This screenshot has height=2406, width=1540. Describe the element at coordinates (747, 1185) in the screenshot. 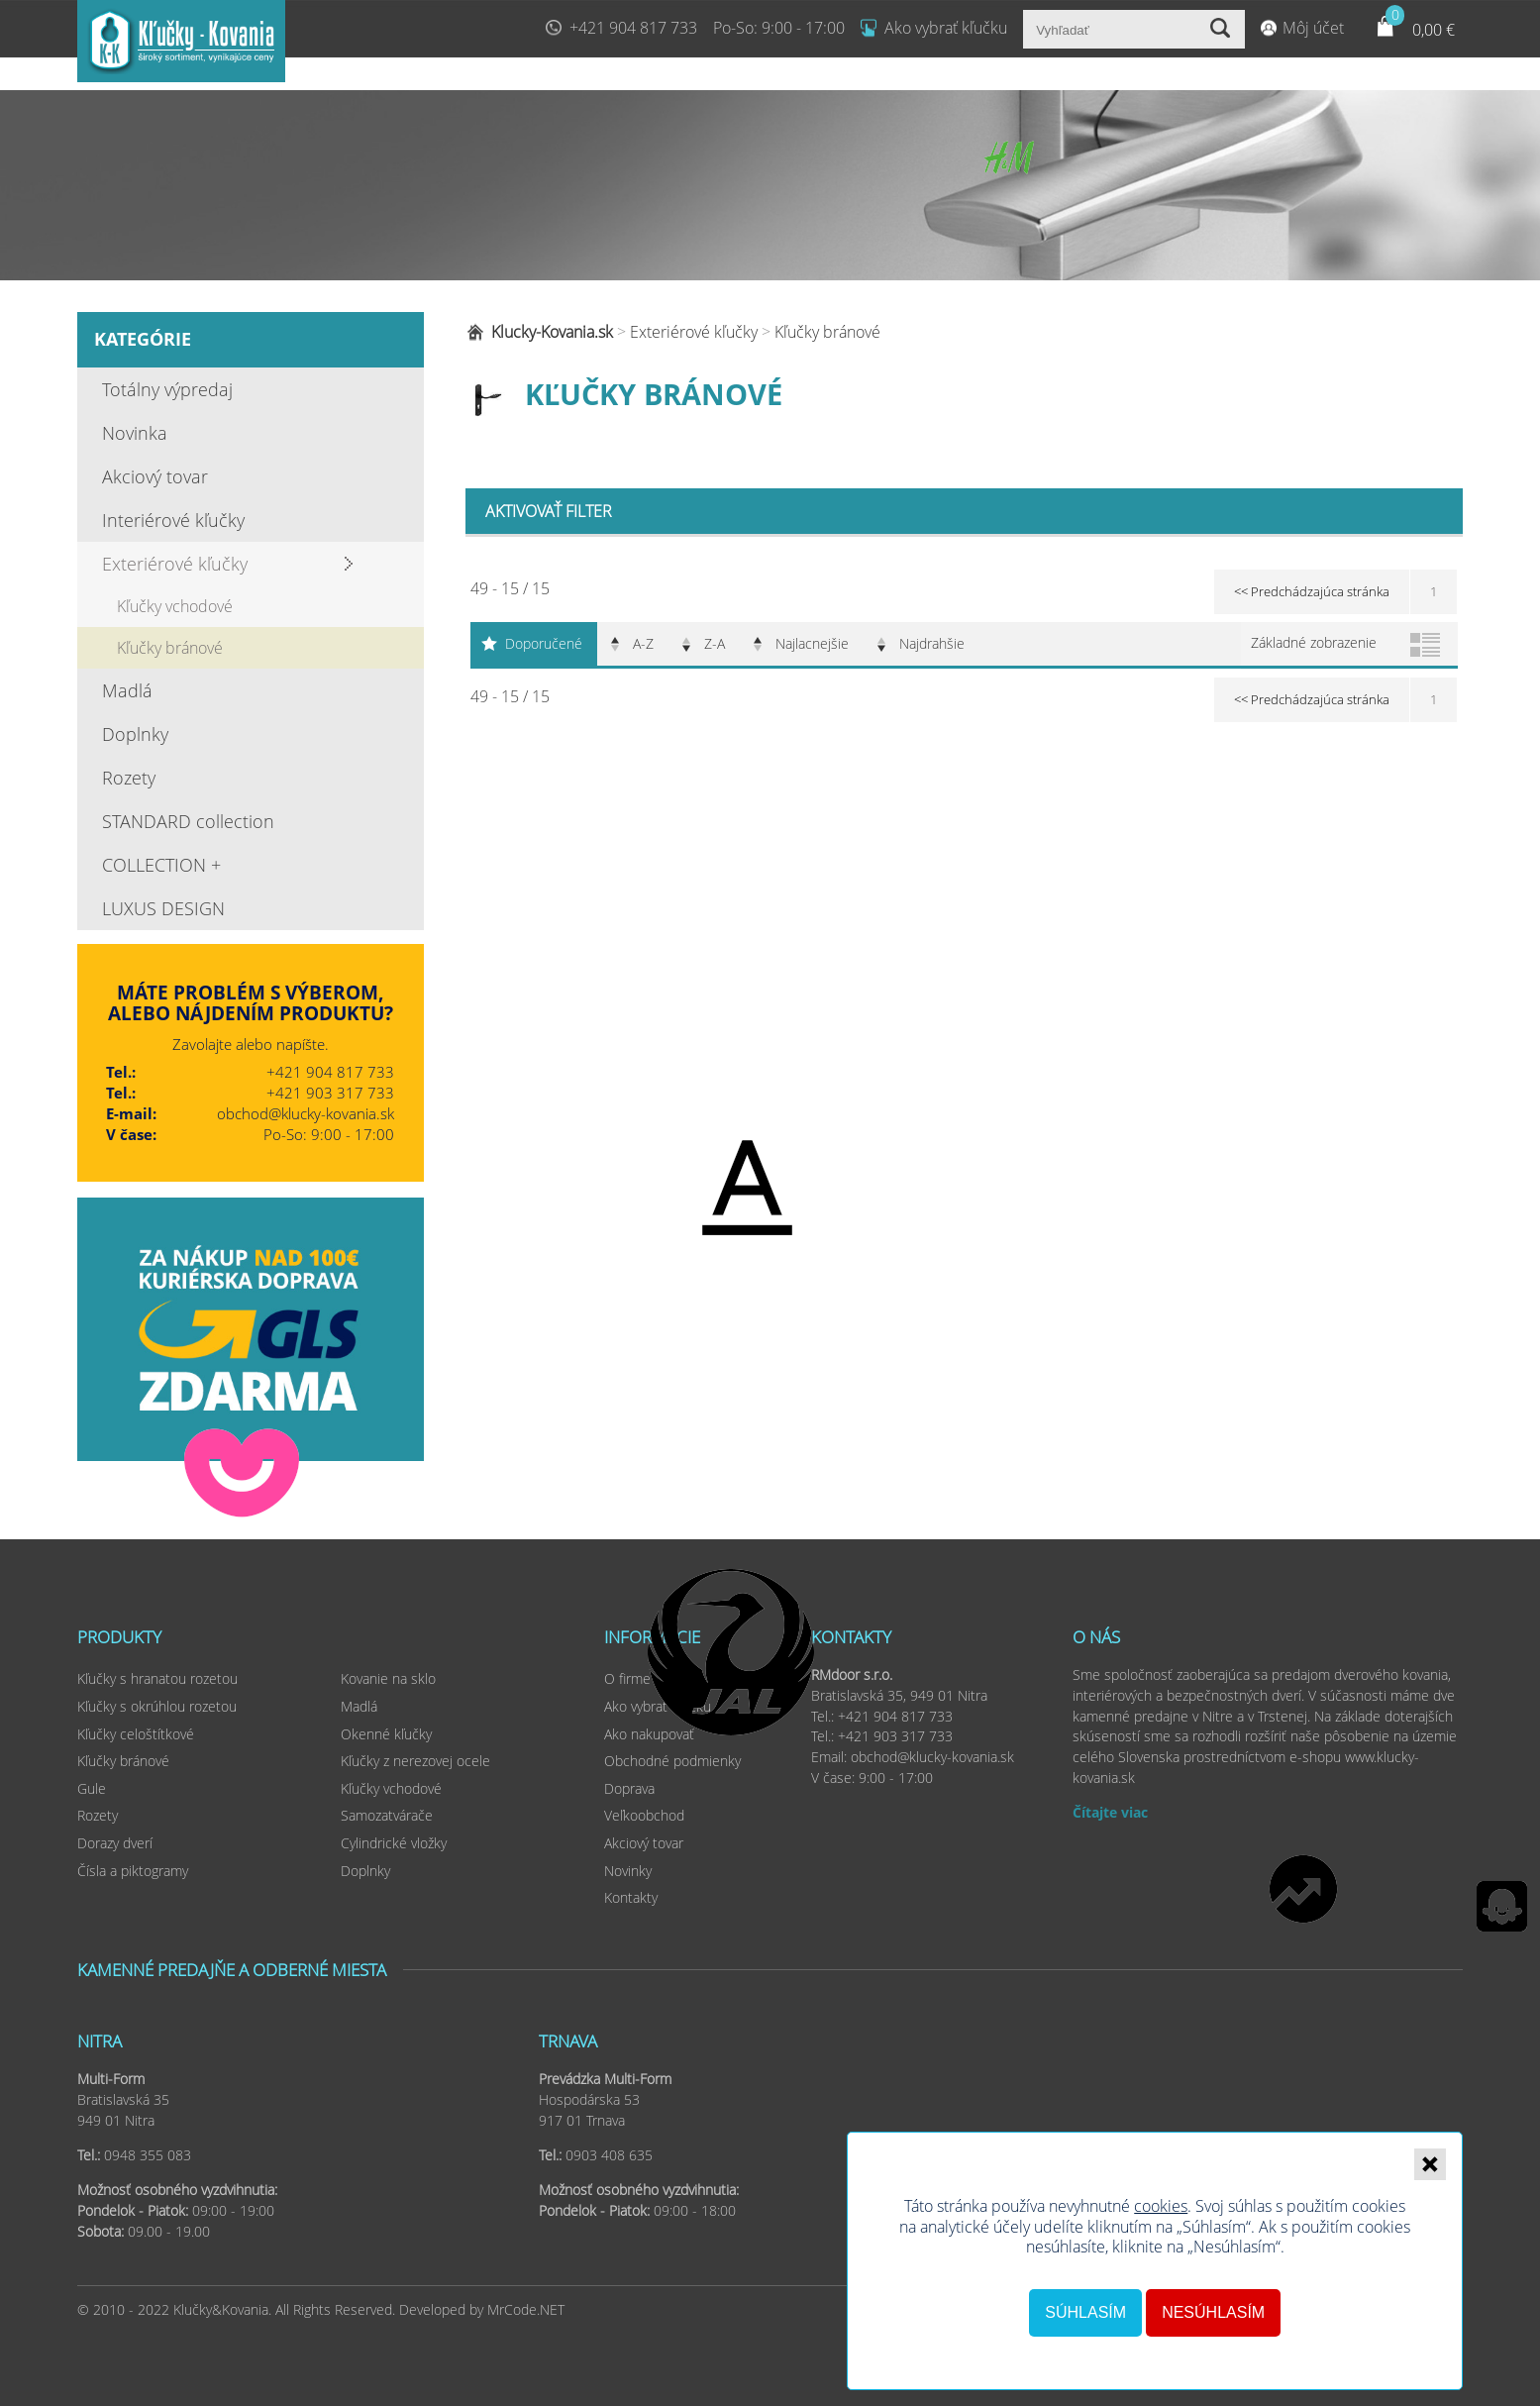

I see `change text color` at that location.